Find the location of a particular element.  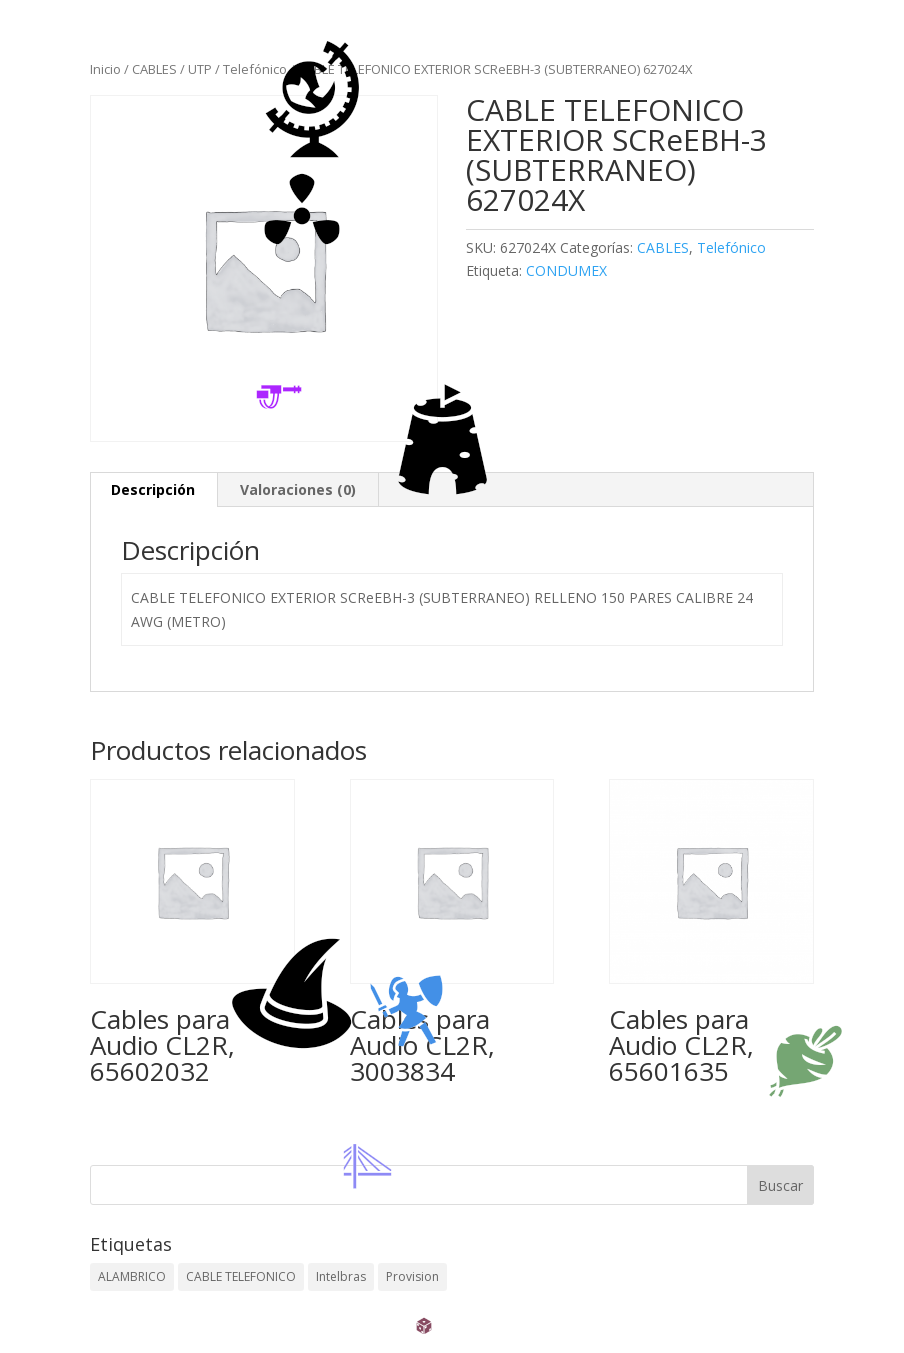

select wizard or mage character class is located at coordinates (291, 993).